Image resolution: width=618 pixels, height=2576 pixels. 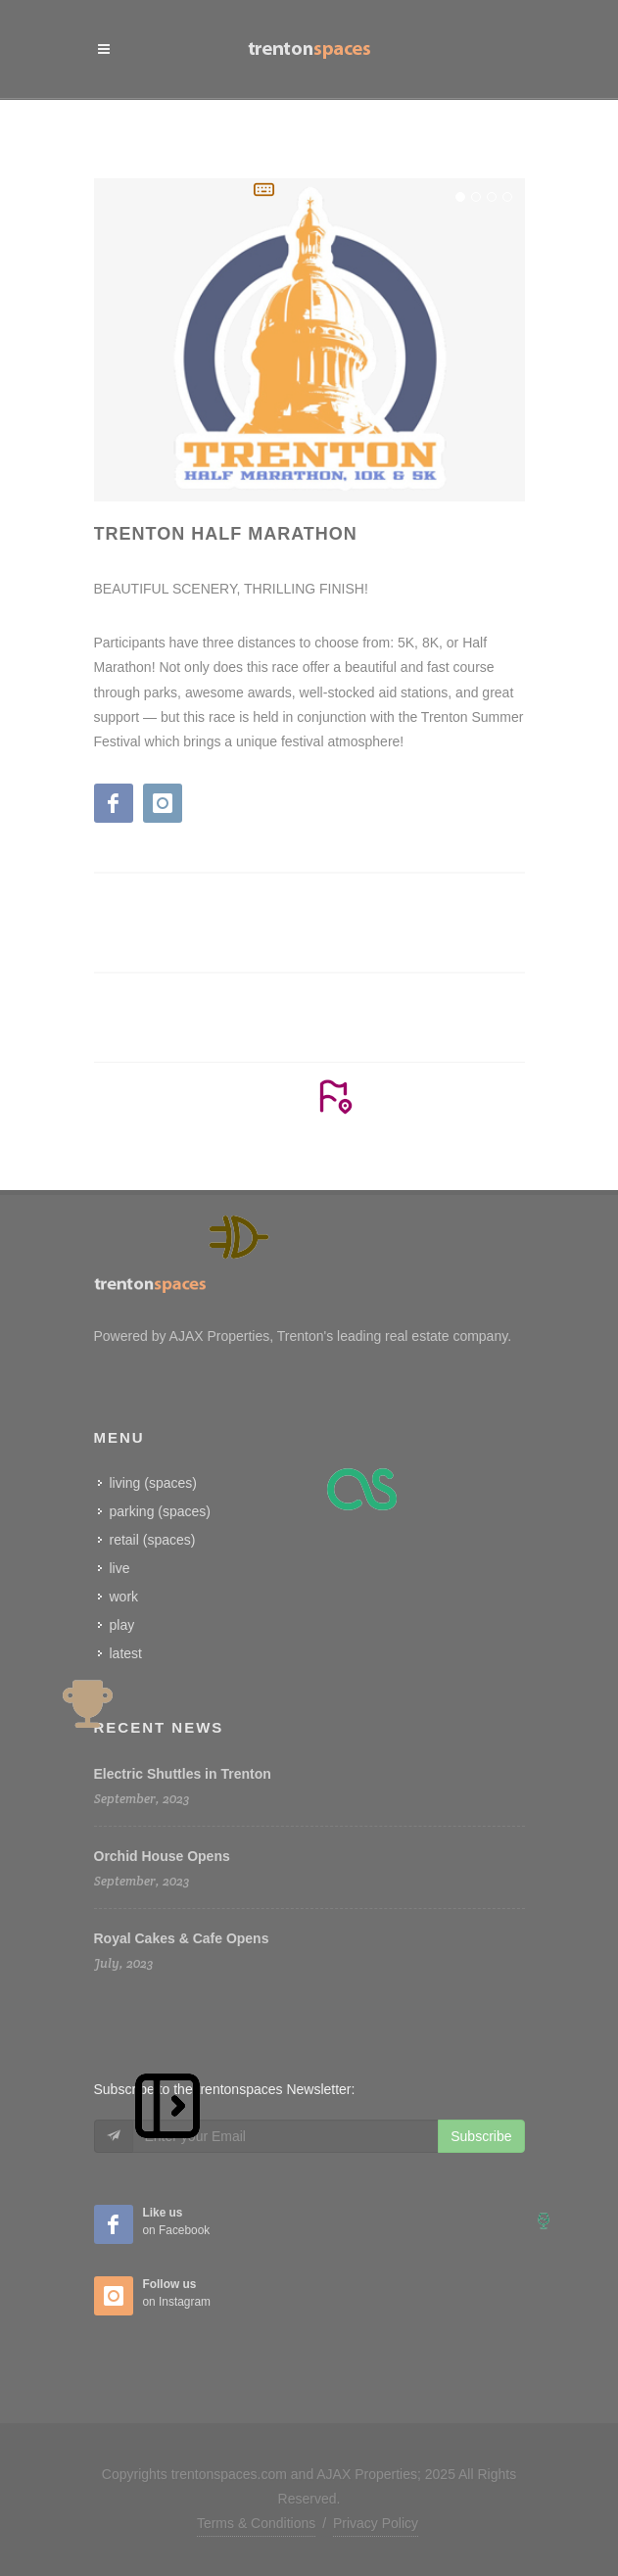 I want to click on browse wine or beverage options, so click(x=544, y=2220).